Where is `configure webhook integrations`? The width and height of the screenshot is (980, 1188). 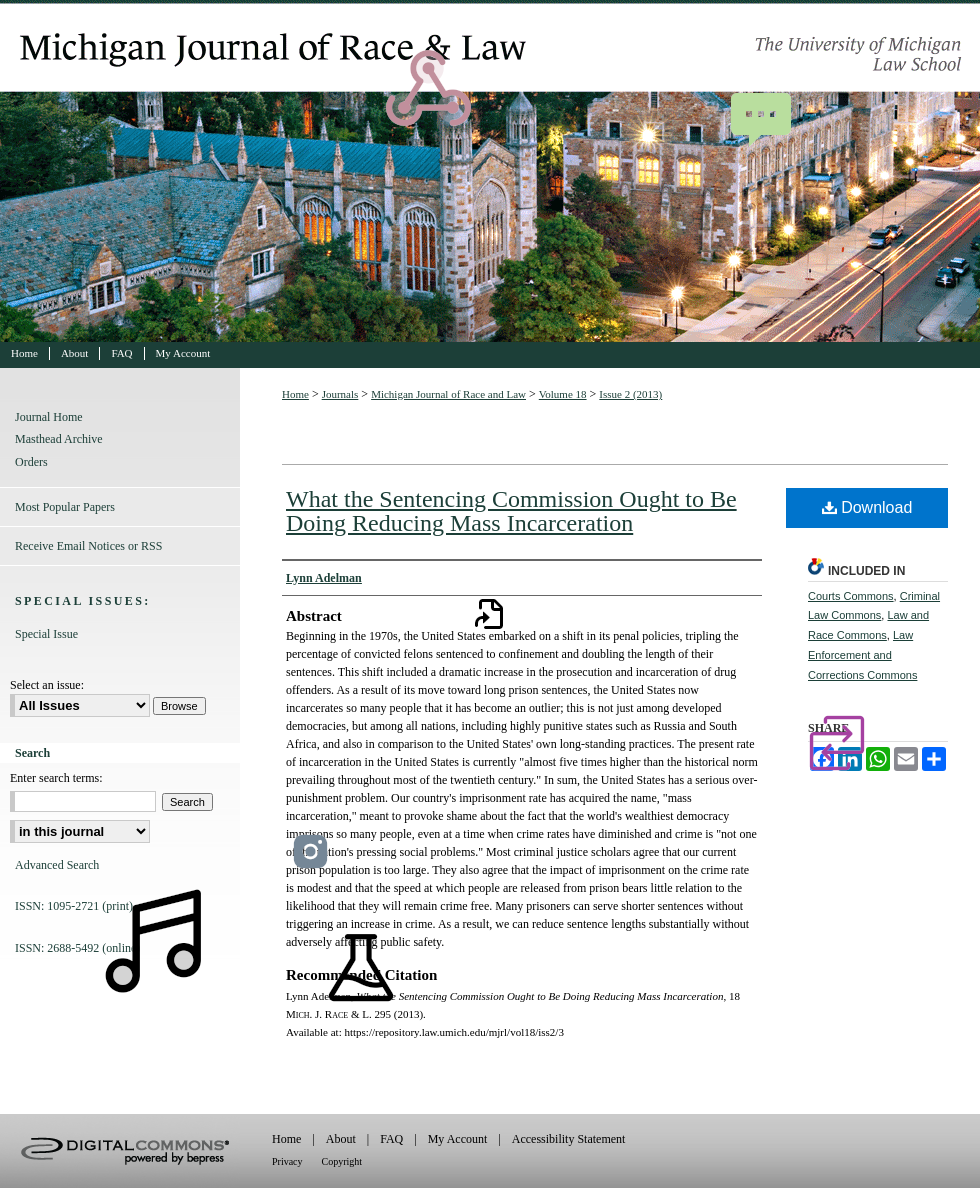 configure webhook integrations is located at coordinates (428, 92).